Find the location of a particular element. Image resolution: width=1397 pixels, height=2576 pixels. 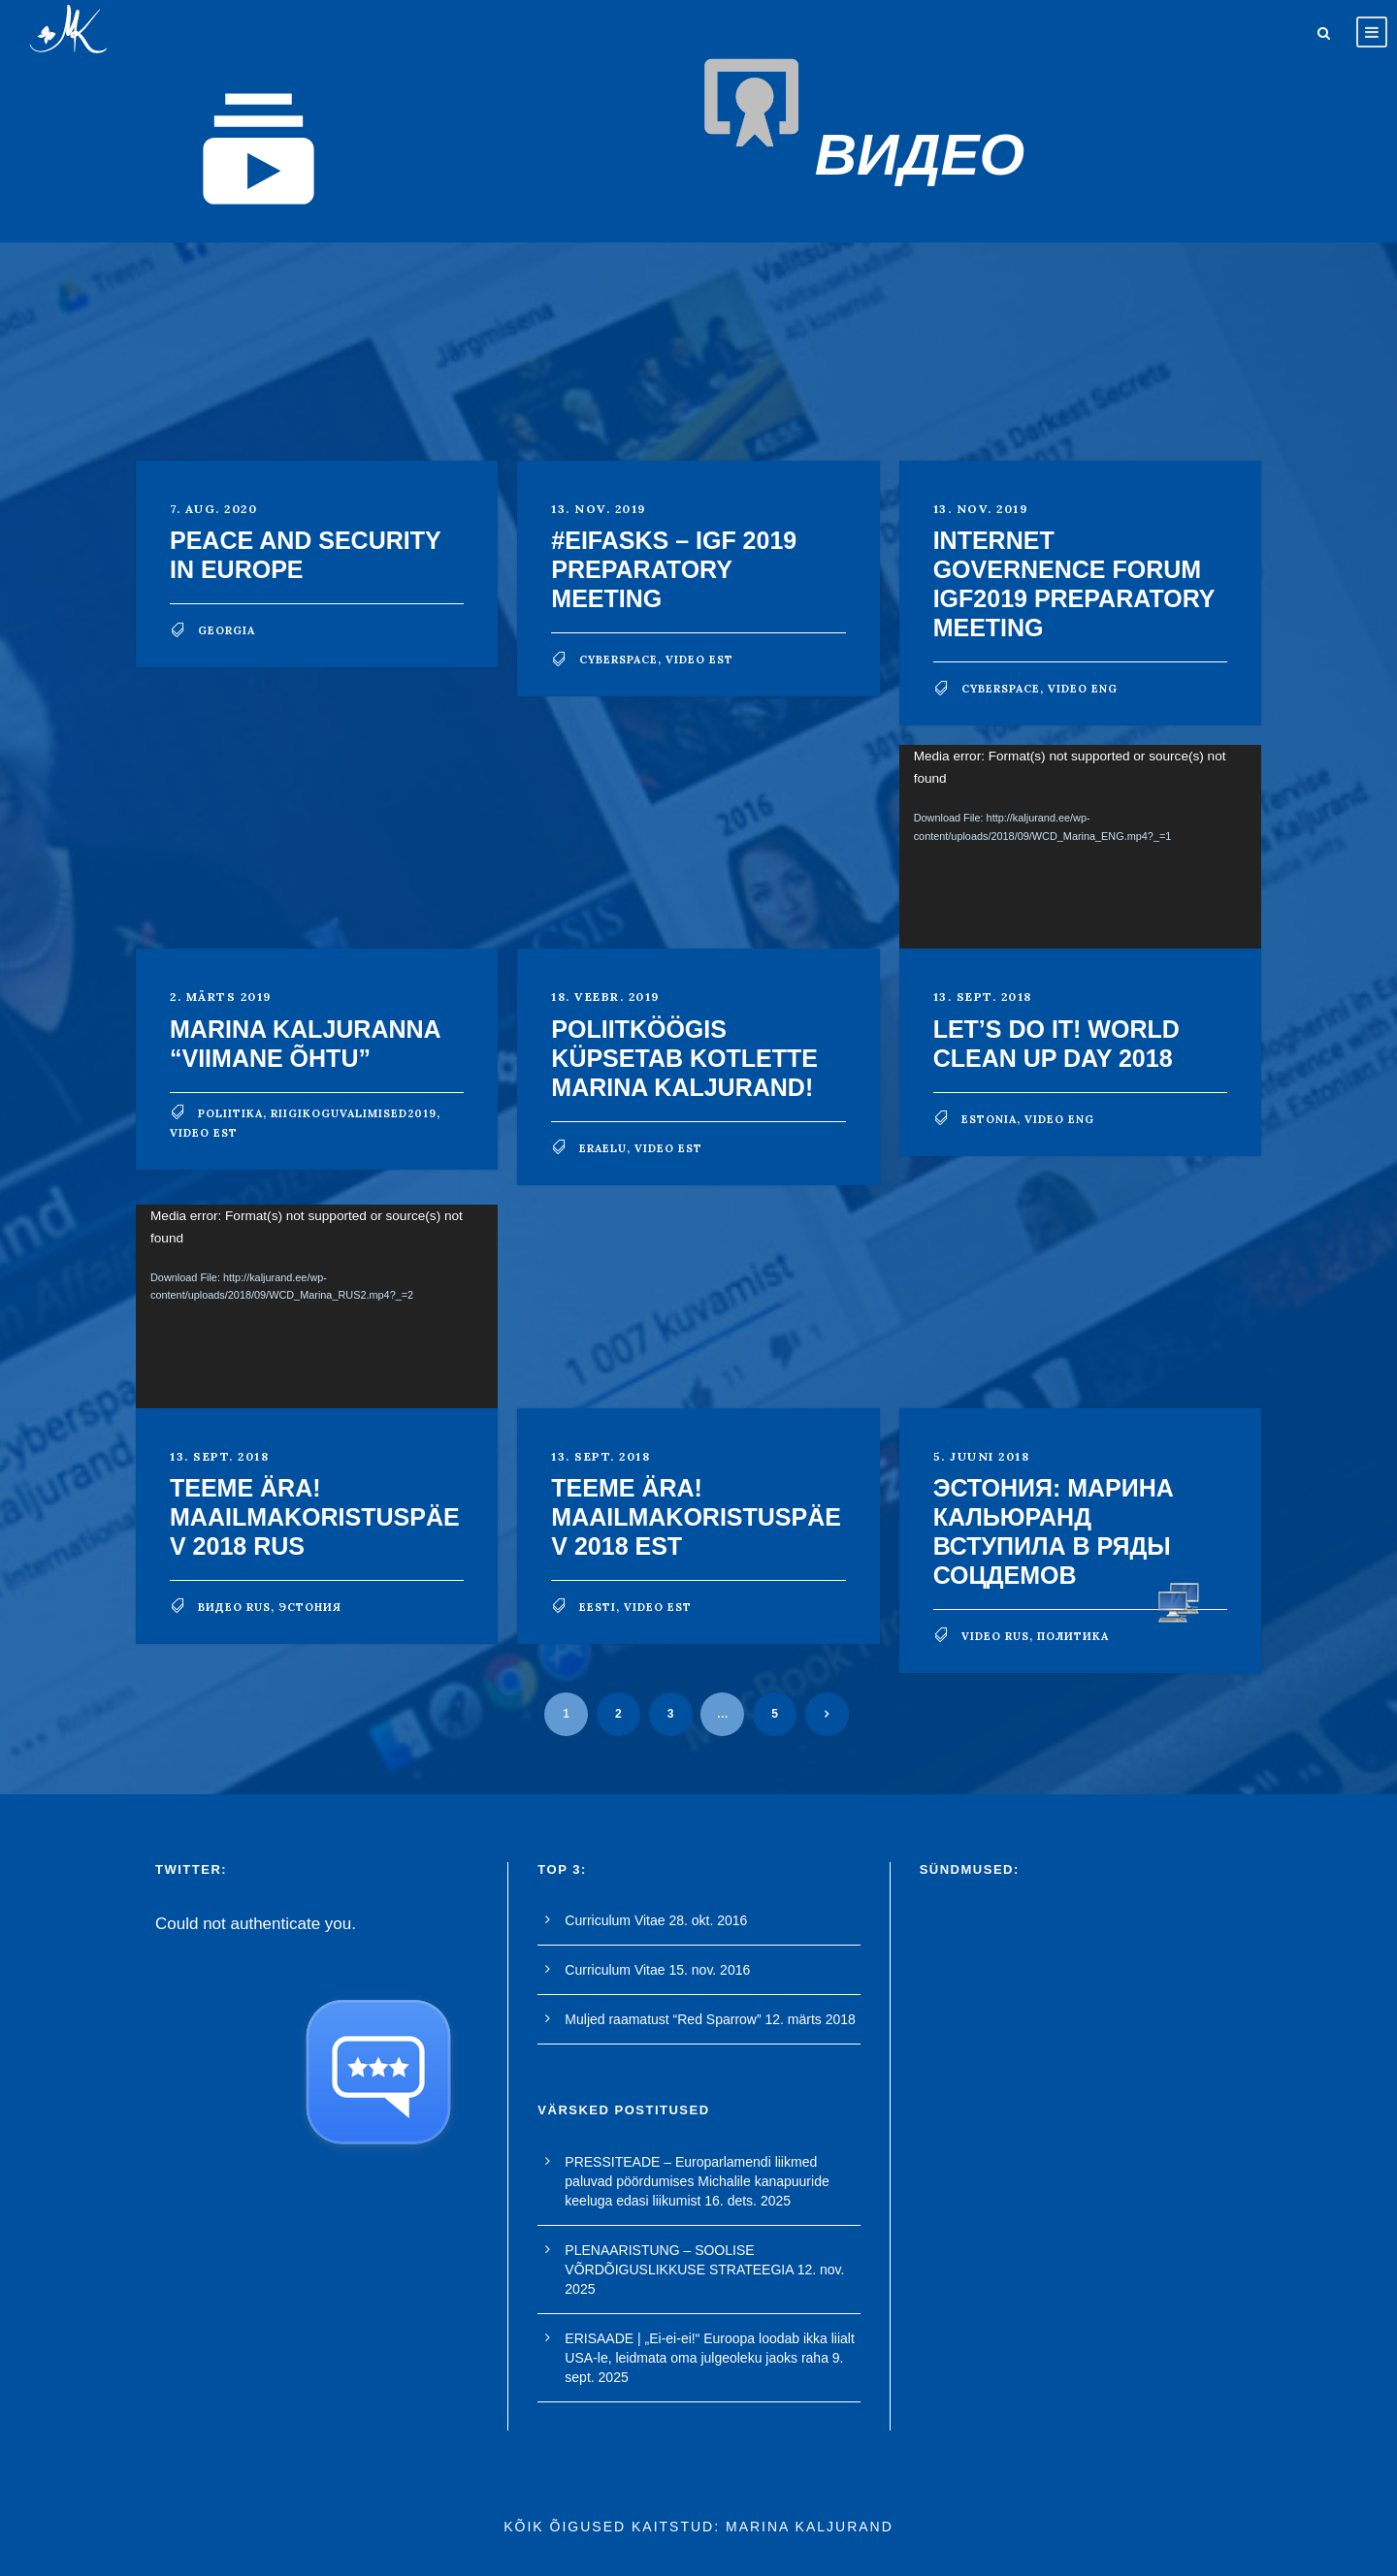

indicates network connection is idle with no active traffic is located at coordinates (1178, 1602).